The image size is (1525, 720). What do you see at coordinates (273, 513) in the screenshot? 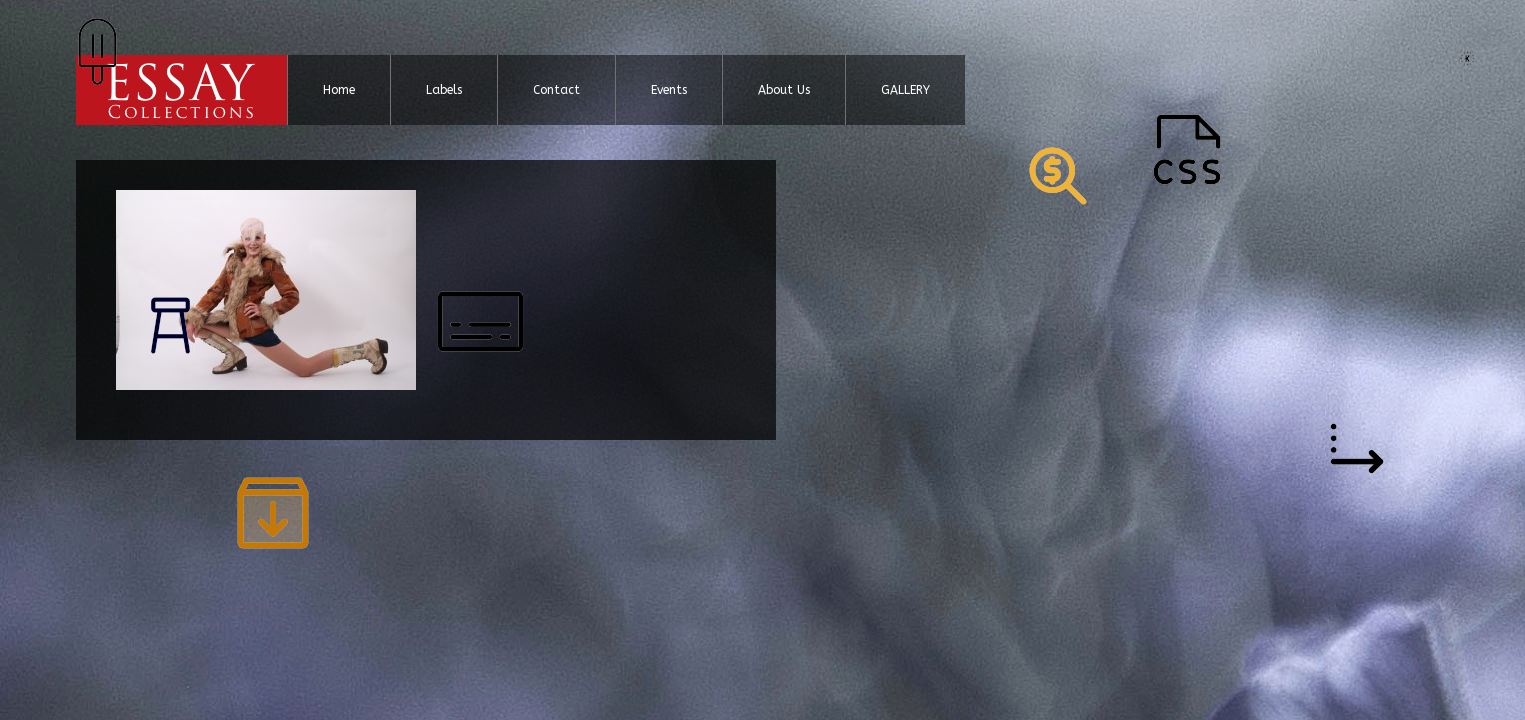
I see `download to storage or archive` at bounding box center [273, 513].